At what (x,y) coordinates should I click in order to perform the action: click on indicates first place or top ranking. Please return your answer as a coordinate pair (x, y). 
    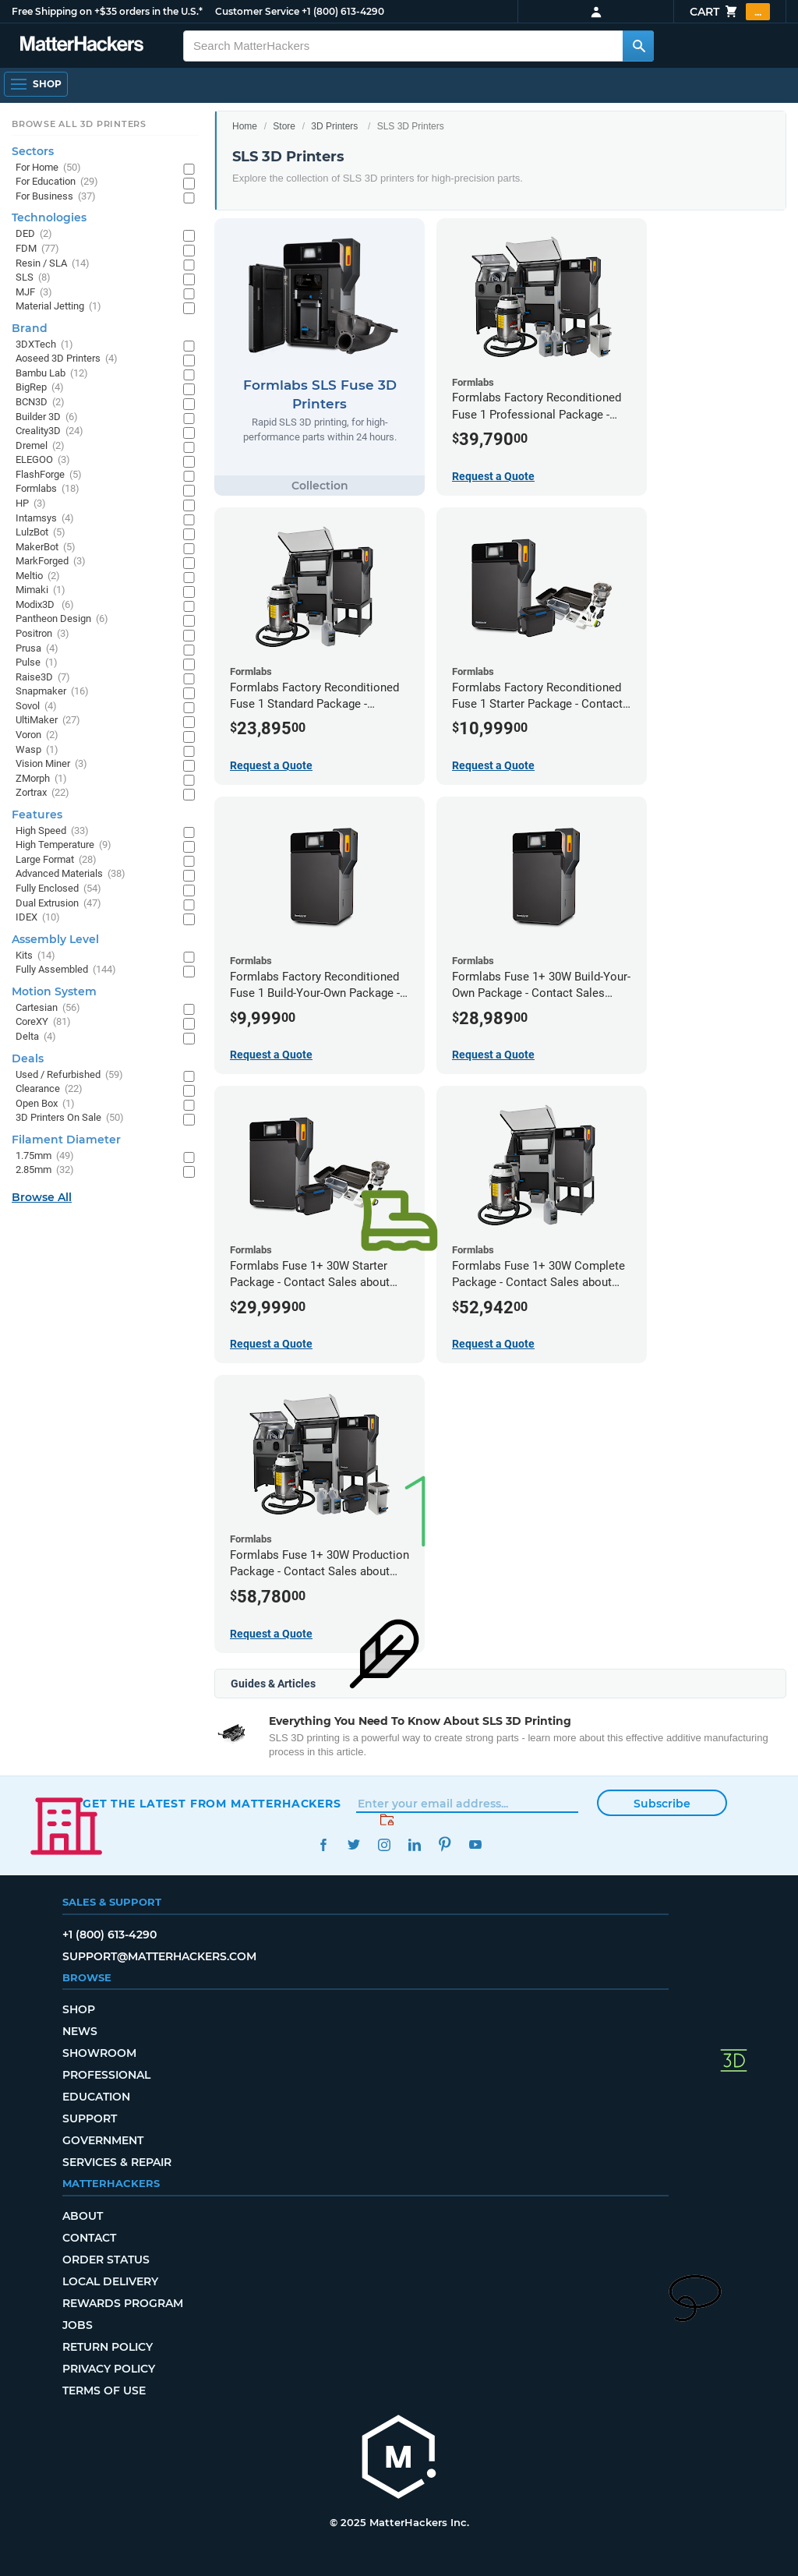
    Looking at the image, I should click on (420, 1511).